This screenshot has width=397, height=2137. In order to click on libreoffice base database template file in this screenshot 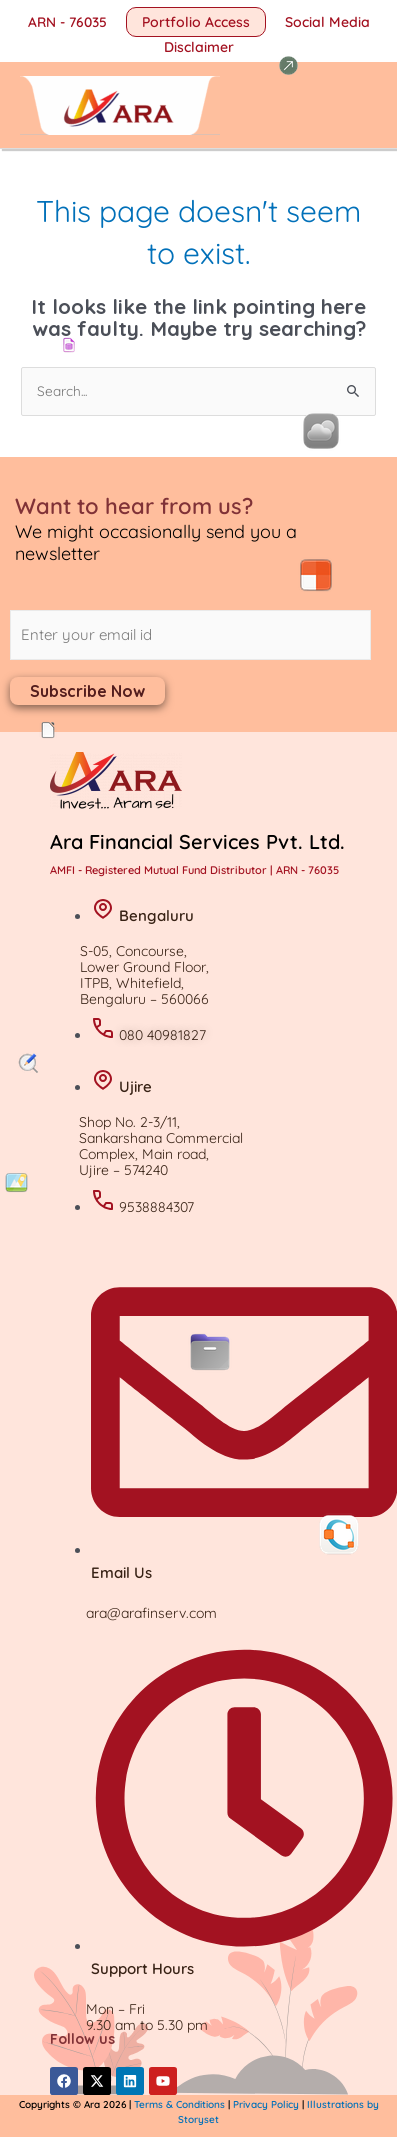, I will do `click(69, 345)`.